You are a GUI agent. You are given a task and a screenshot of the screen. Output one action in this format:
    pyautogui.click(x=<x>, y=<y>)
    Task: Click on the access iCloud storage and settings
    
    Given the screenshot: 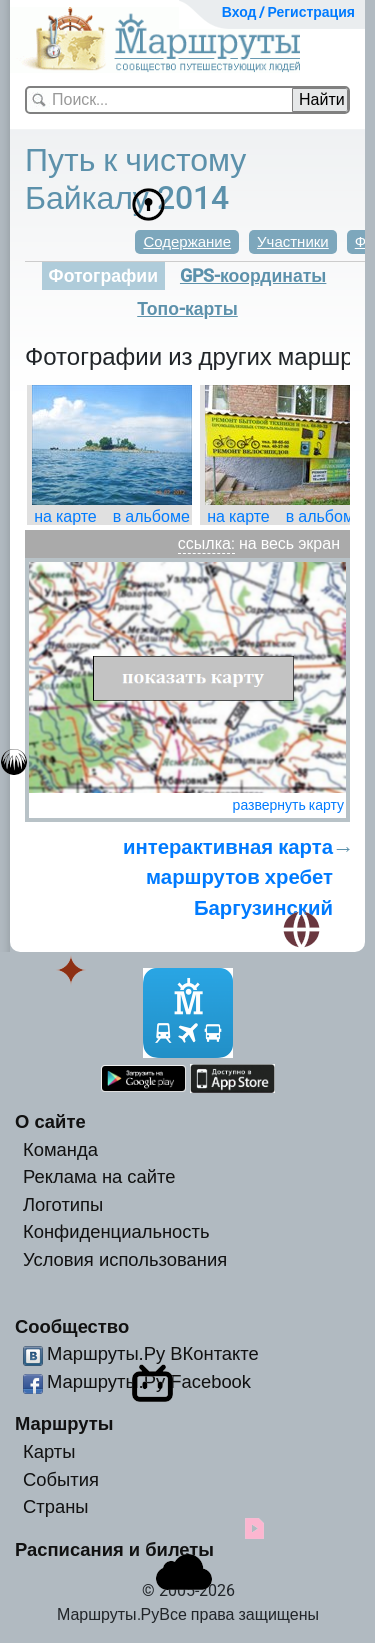 What is the action you would take?
    pyautogui.click(x=184, y=1572)
    